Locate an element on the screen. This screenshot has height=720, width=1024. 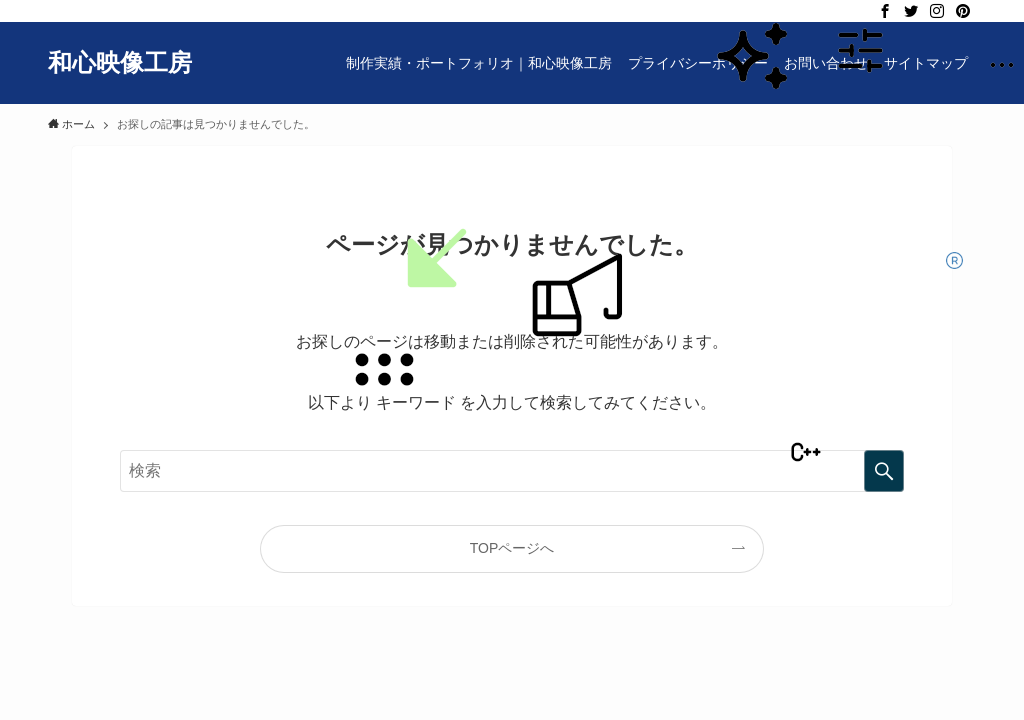
adjust settings or preferences is located at coordinates (860, 50).